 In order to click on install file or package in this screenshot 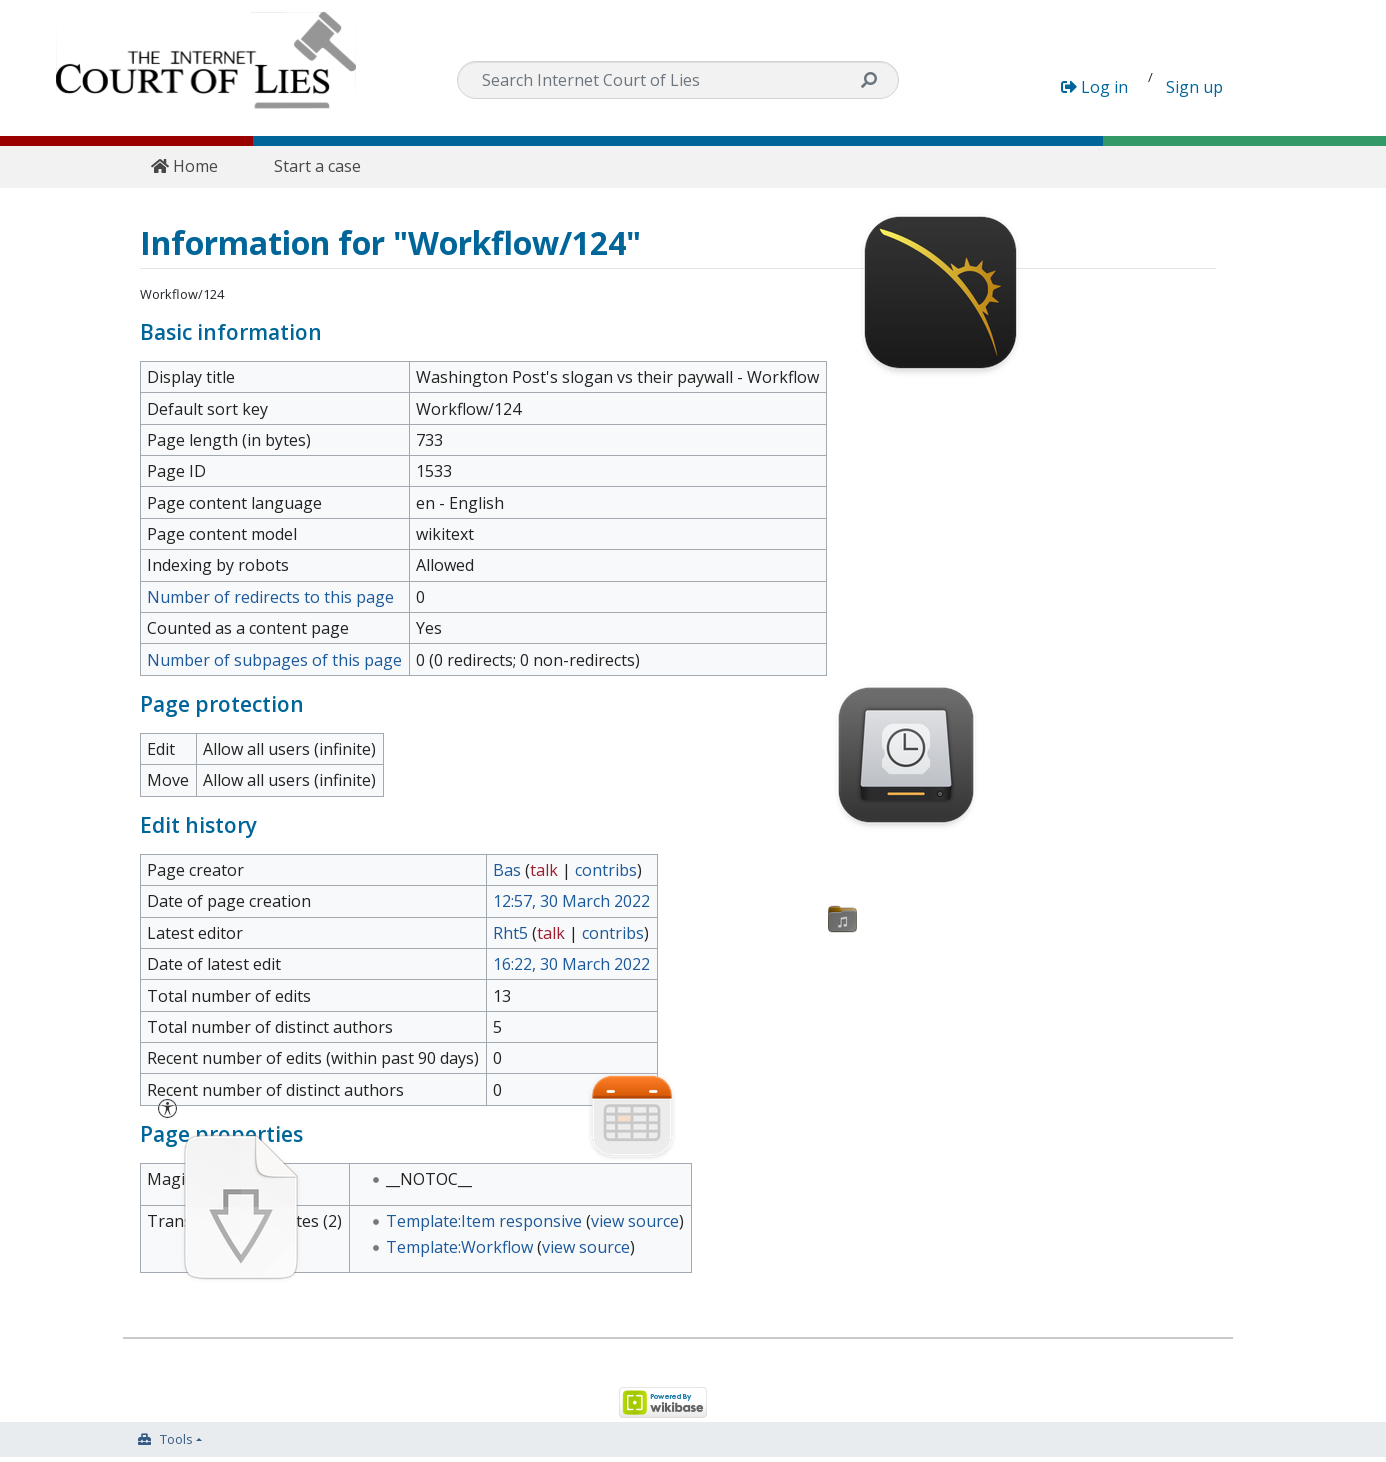, I will do `click(241, 1207)`.